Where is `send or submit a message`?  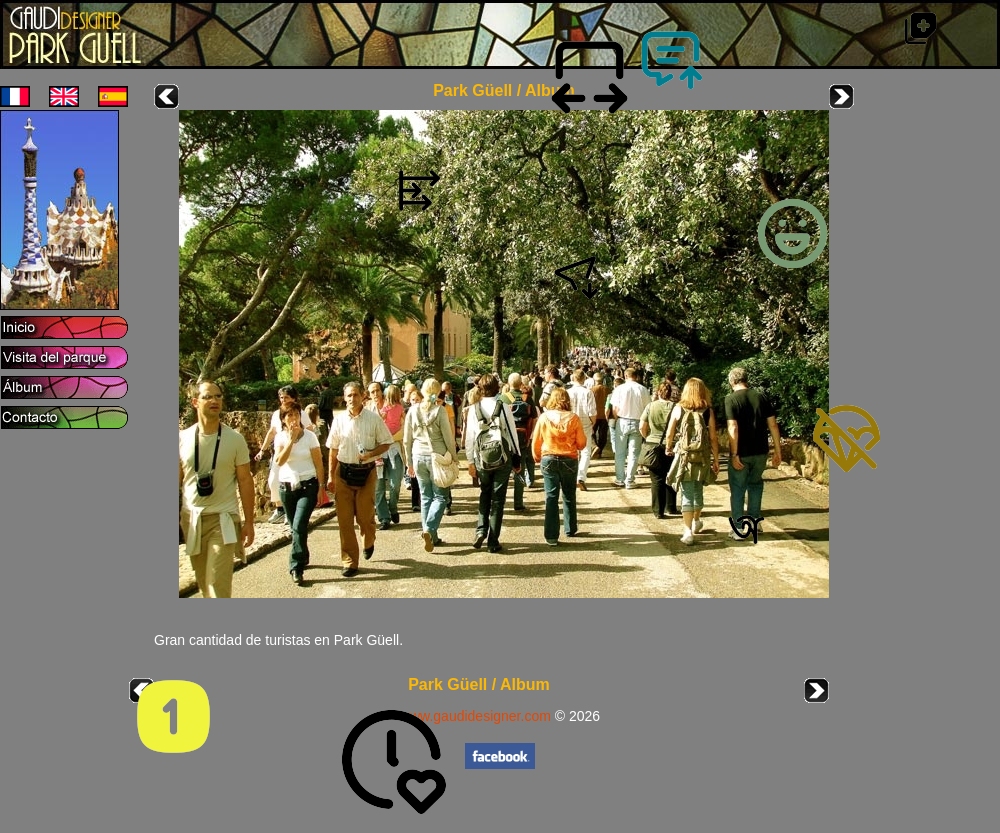 send or submit a message is located at coordinates (670, 57).